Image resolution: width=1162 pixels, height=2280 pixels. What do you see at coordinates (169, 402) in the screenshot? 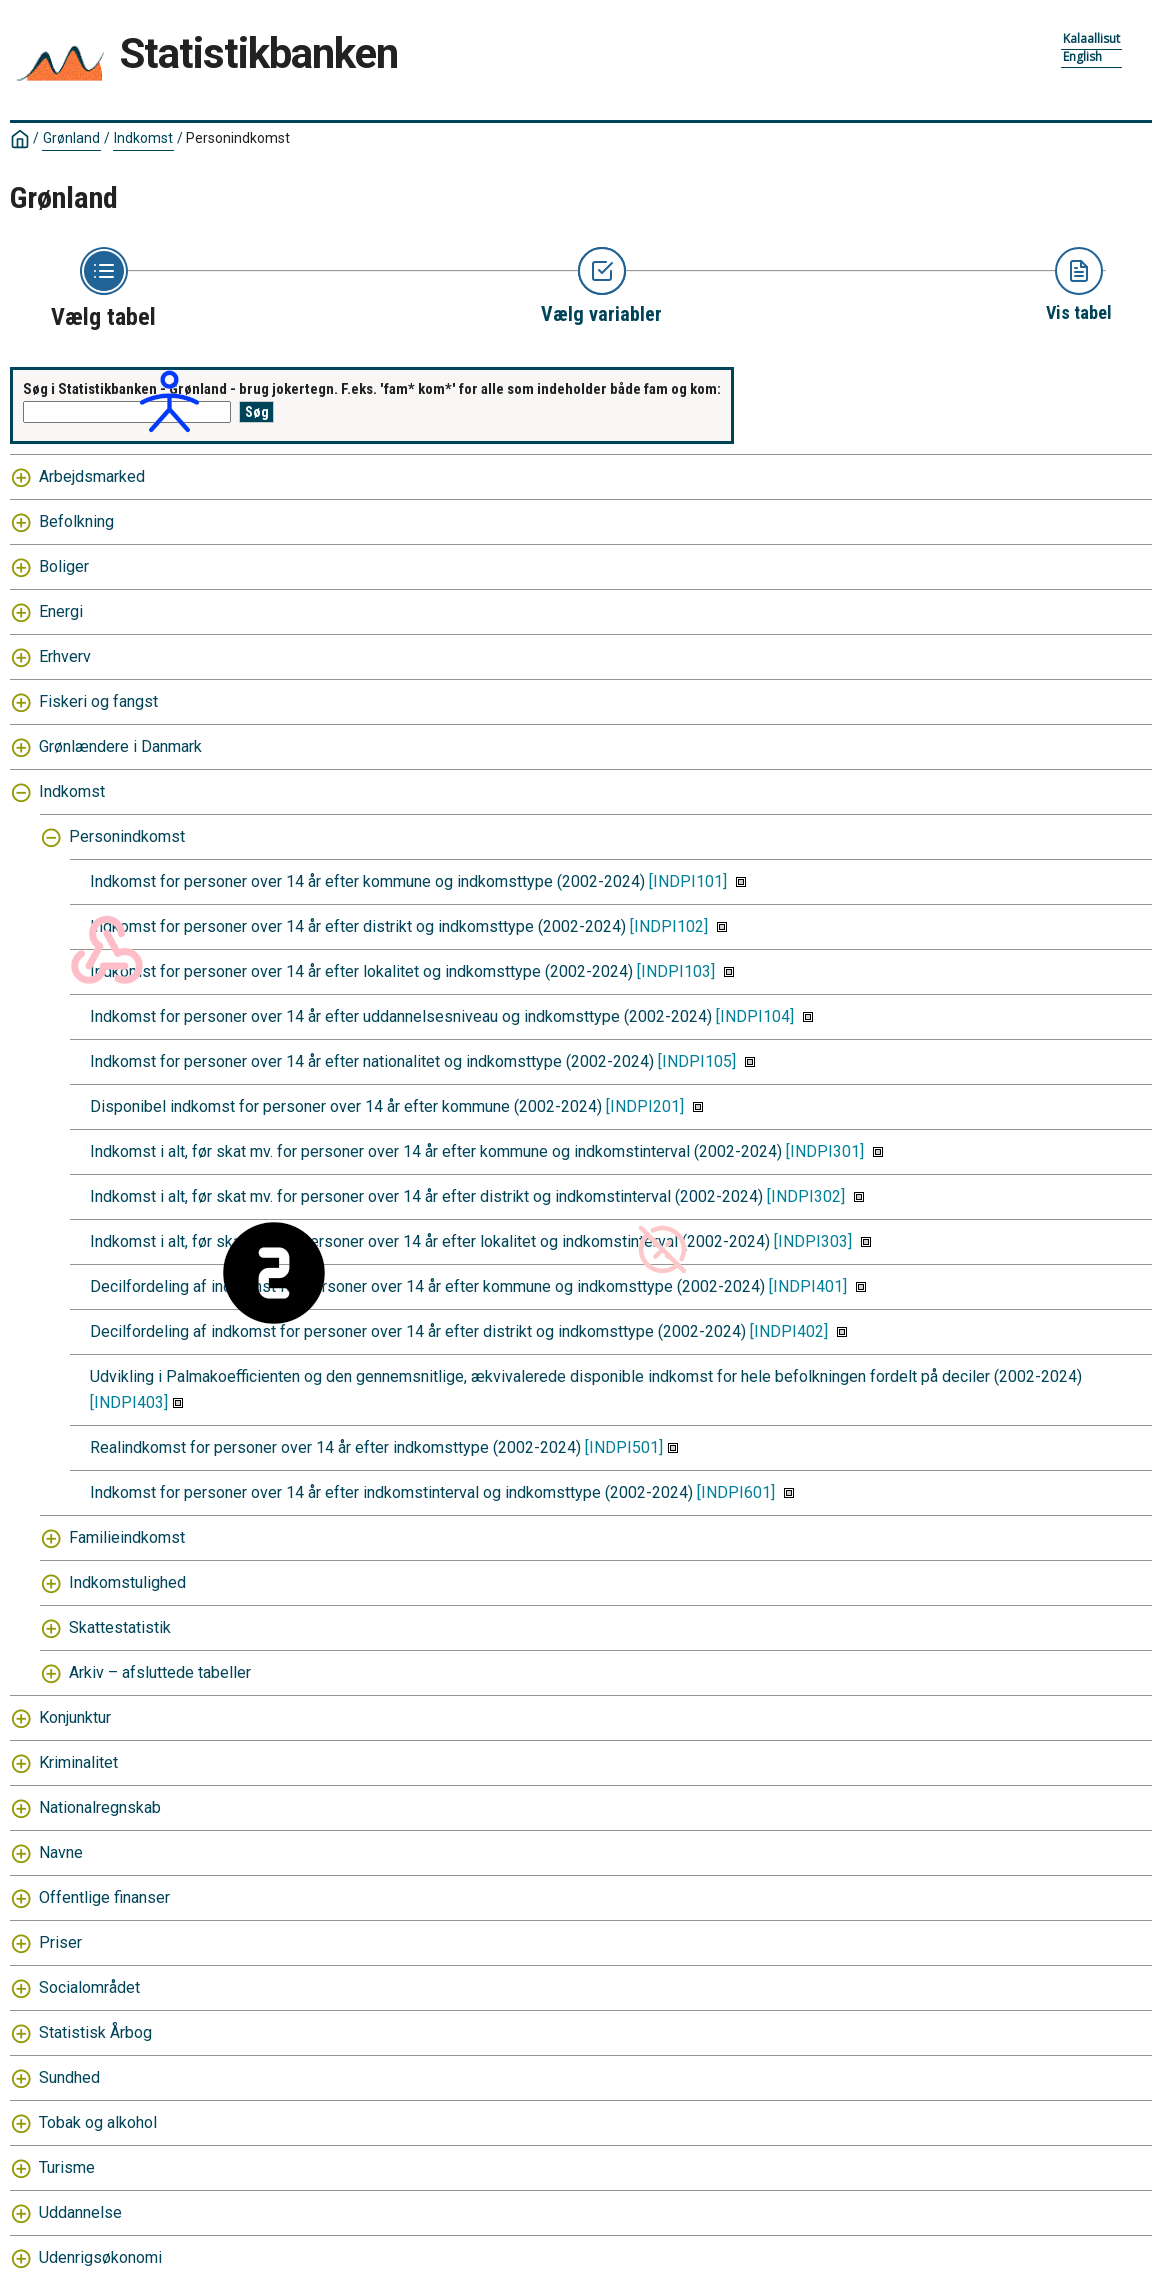
I see `view user profile` at bounding box center [169, 402].